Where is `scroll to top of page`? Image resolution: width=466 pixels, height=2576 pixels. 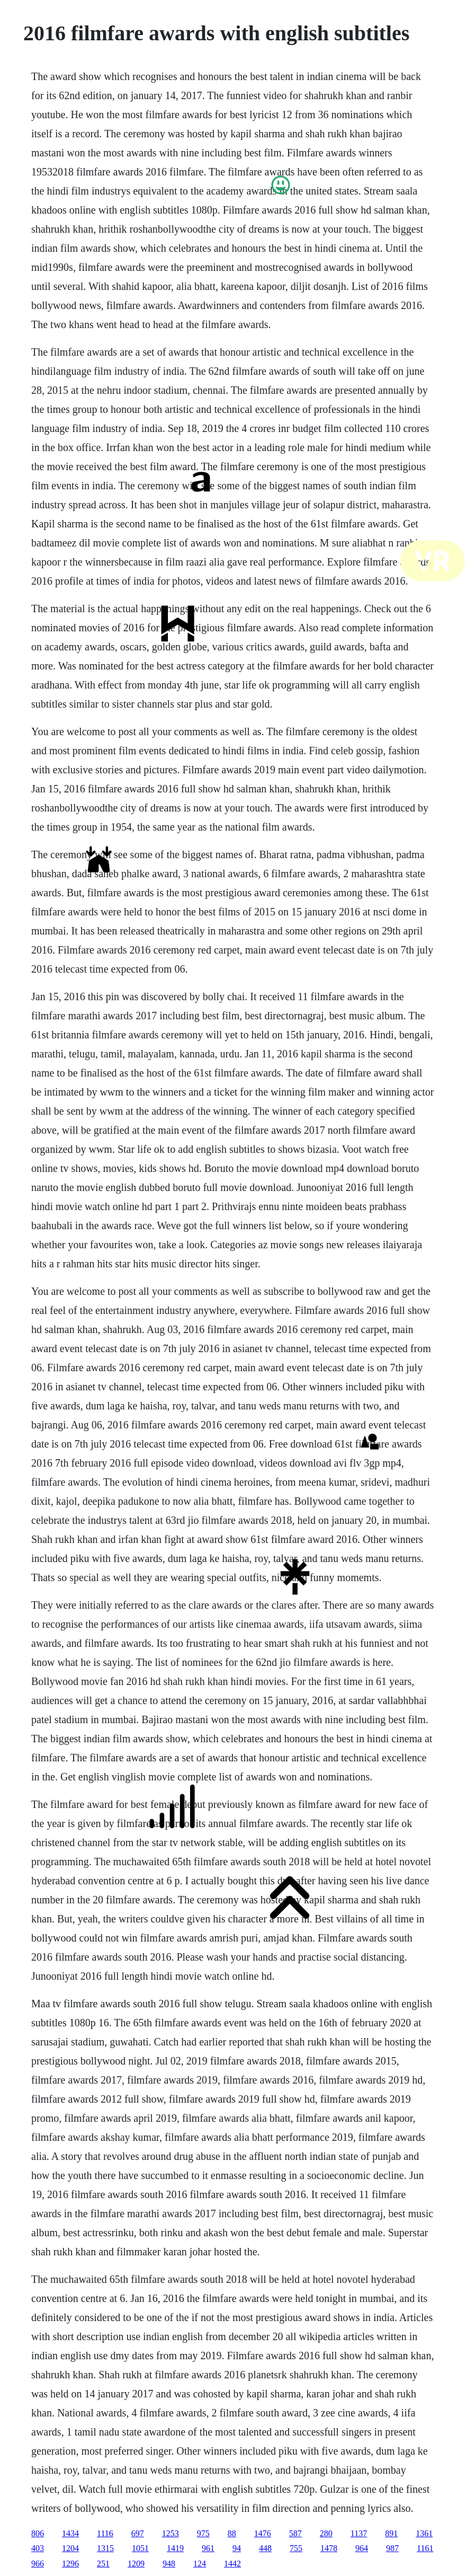 scroll to top of page is located at coordinates (290, 1899).